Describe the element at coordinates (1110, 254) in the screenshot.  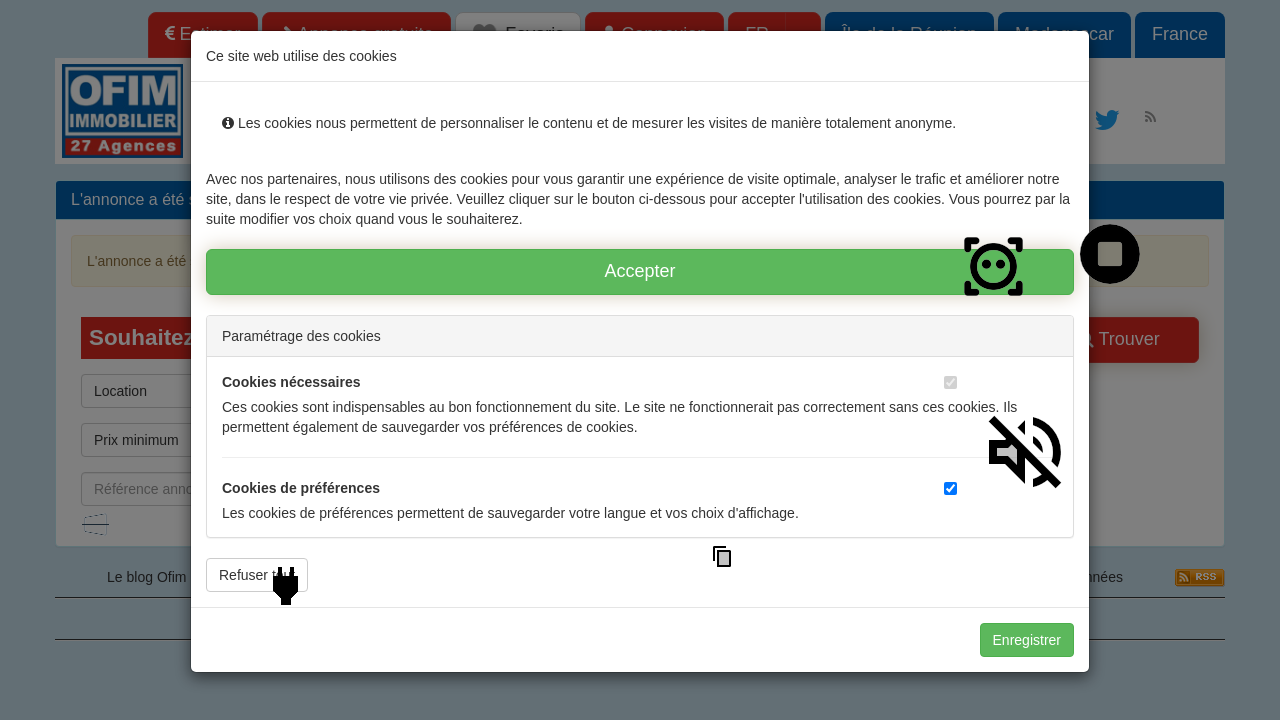
I see `stop media playback` at that location.